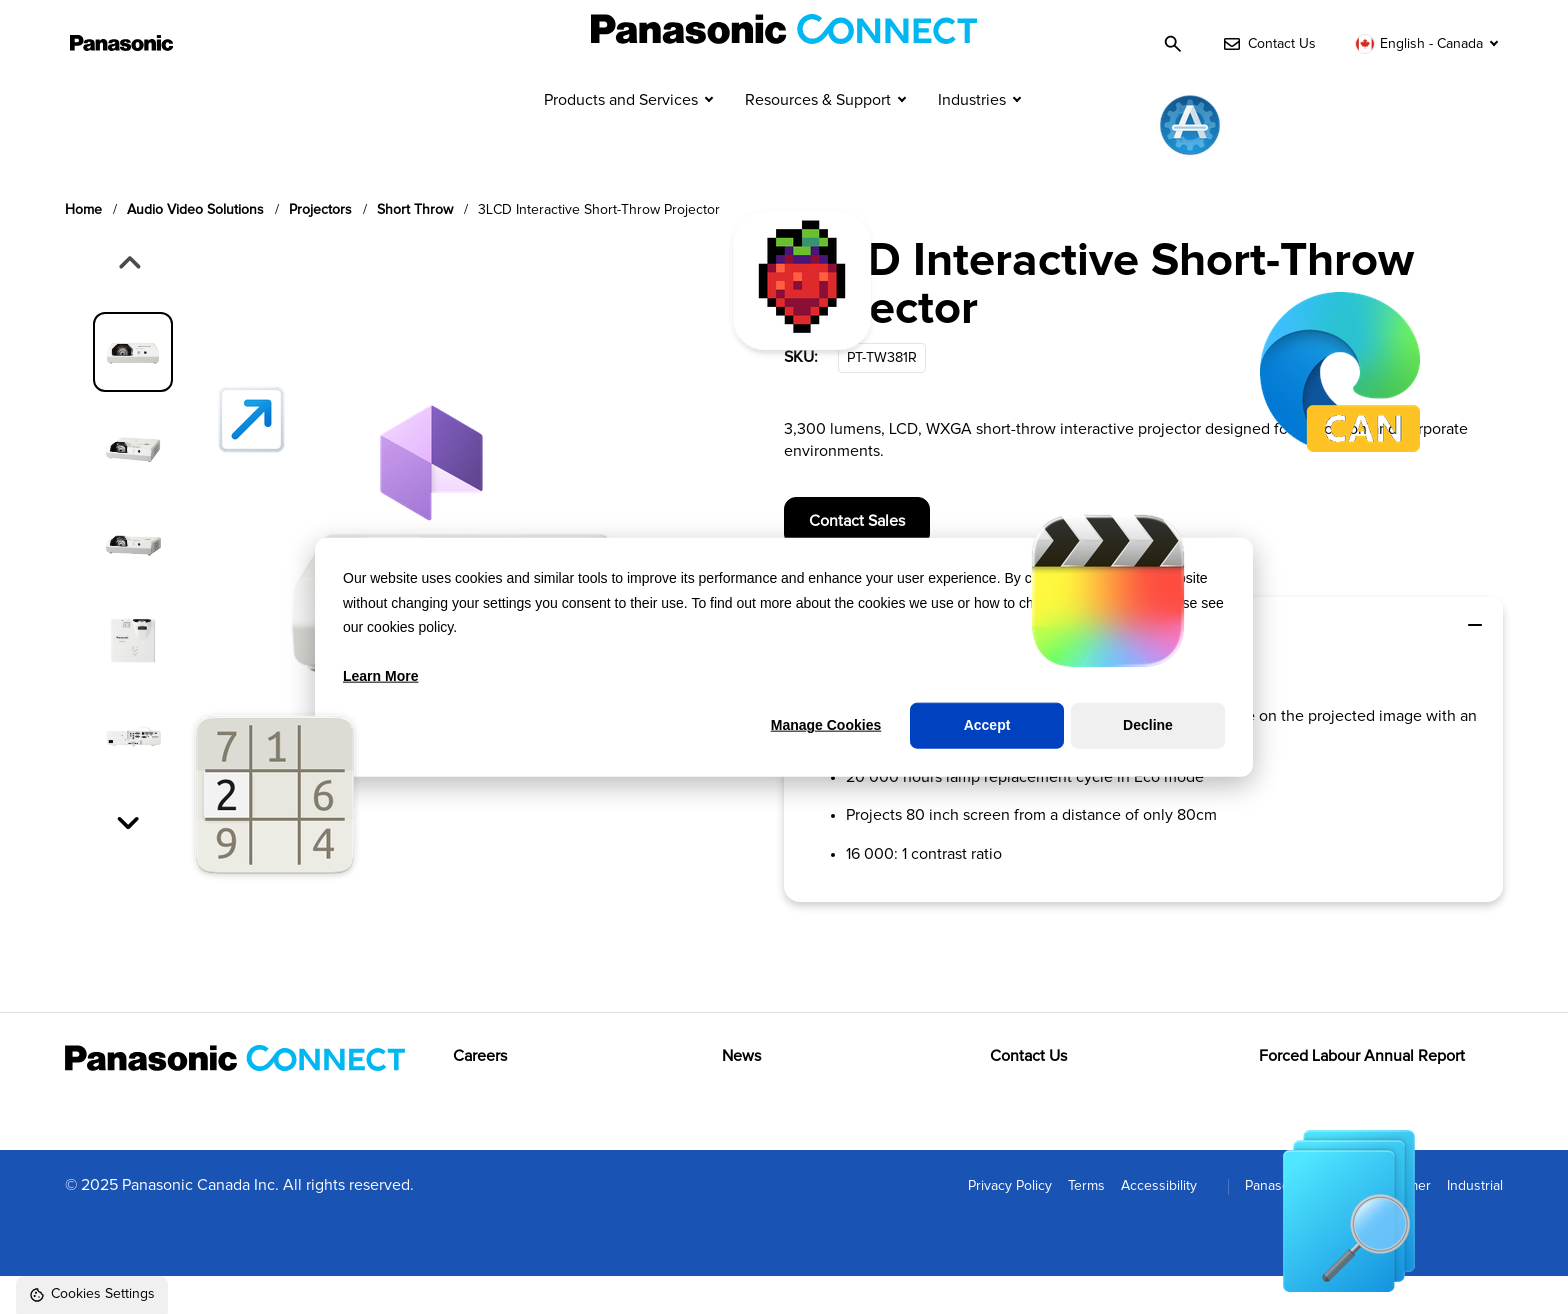 The width and height of the screenshot is (1568, 1314). What do you see at coordinates (275, 795) in the screenshot?
I see `open the sudoku puzzle game` at bounding box center [275, 795].